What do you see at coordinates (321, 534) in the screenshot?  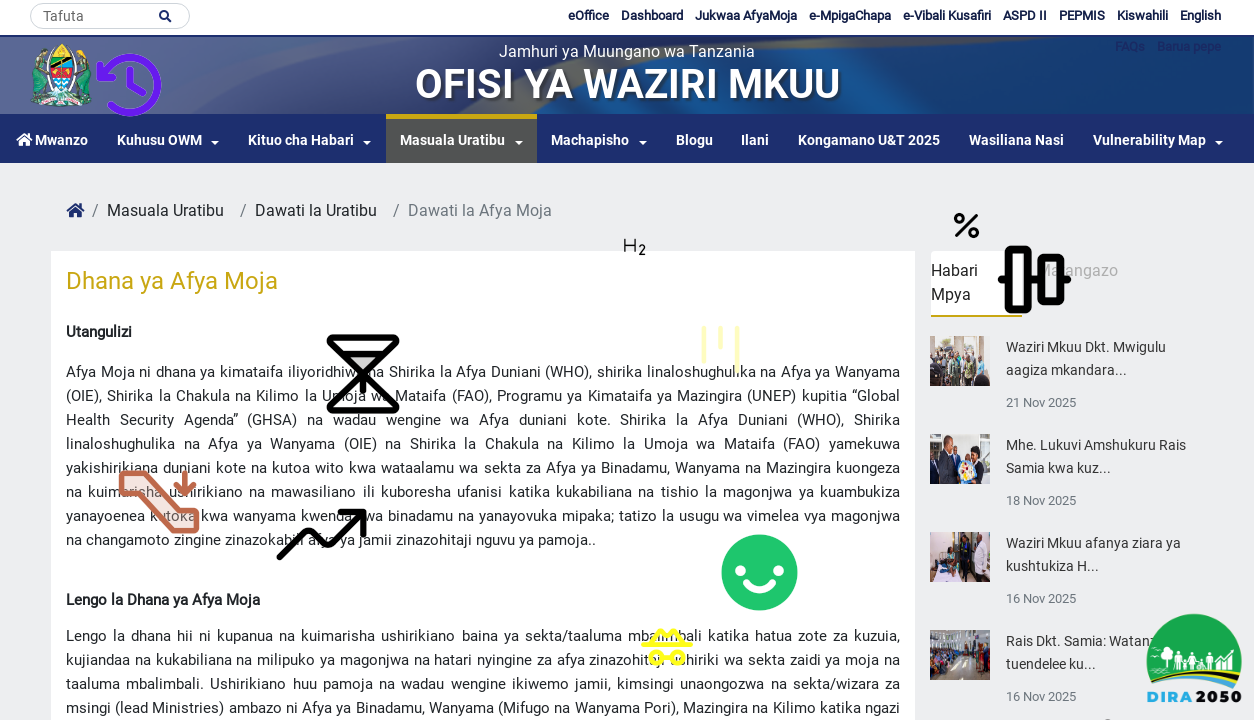 I see `view trending or popular content` at bounding box center [321, 534].